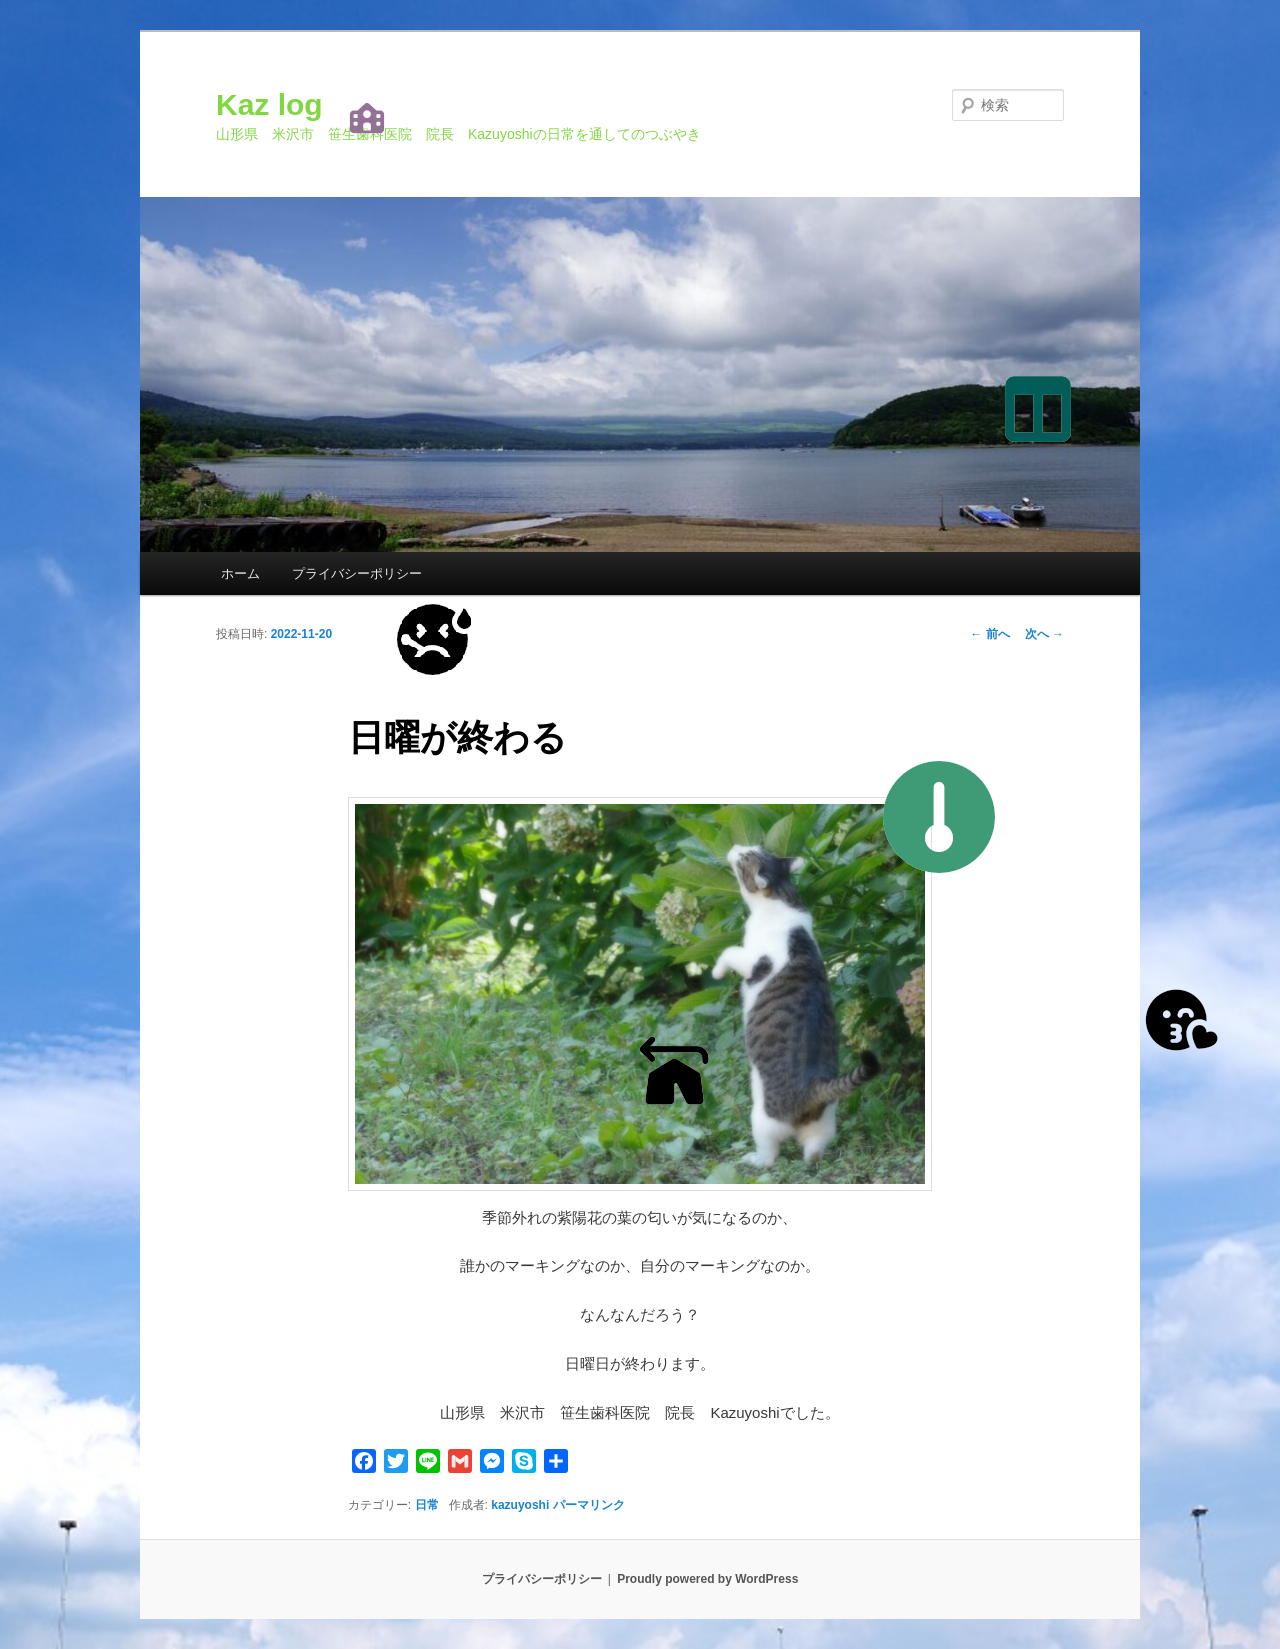 The height and width of the screenshot is (1649, 1280). What do you see at coordinates (367, 118) in the screenshot?
I see `access school or education-related features` at bounding box center [367, 118].